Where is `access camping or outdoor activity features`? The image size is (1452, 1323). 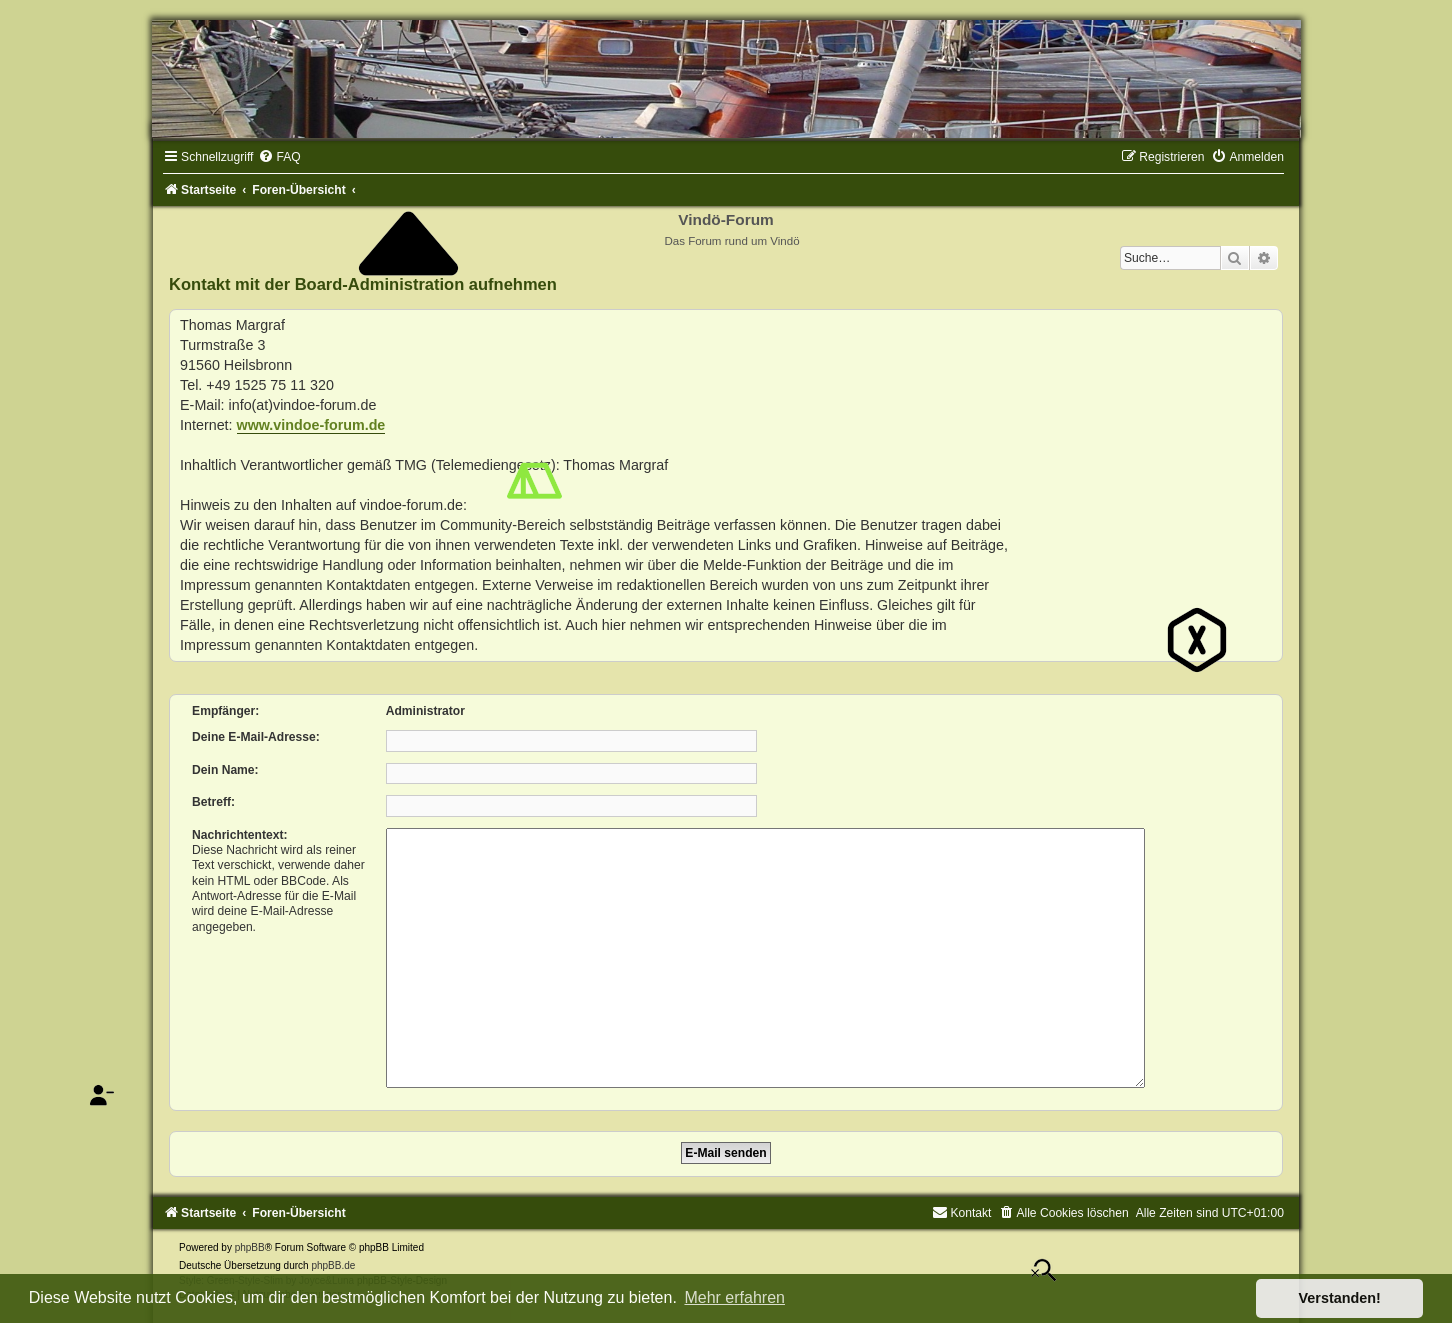
access camping or outdoor activity features is located at coordinates (534, 482).